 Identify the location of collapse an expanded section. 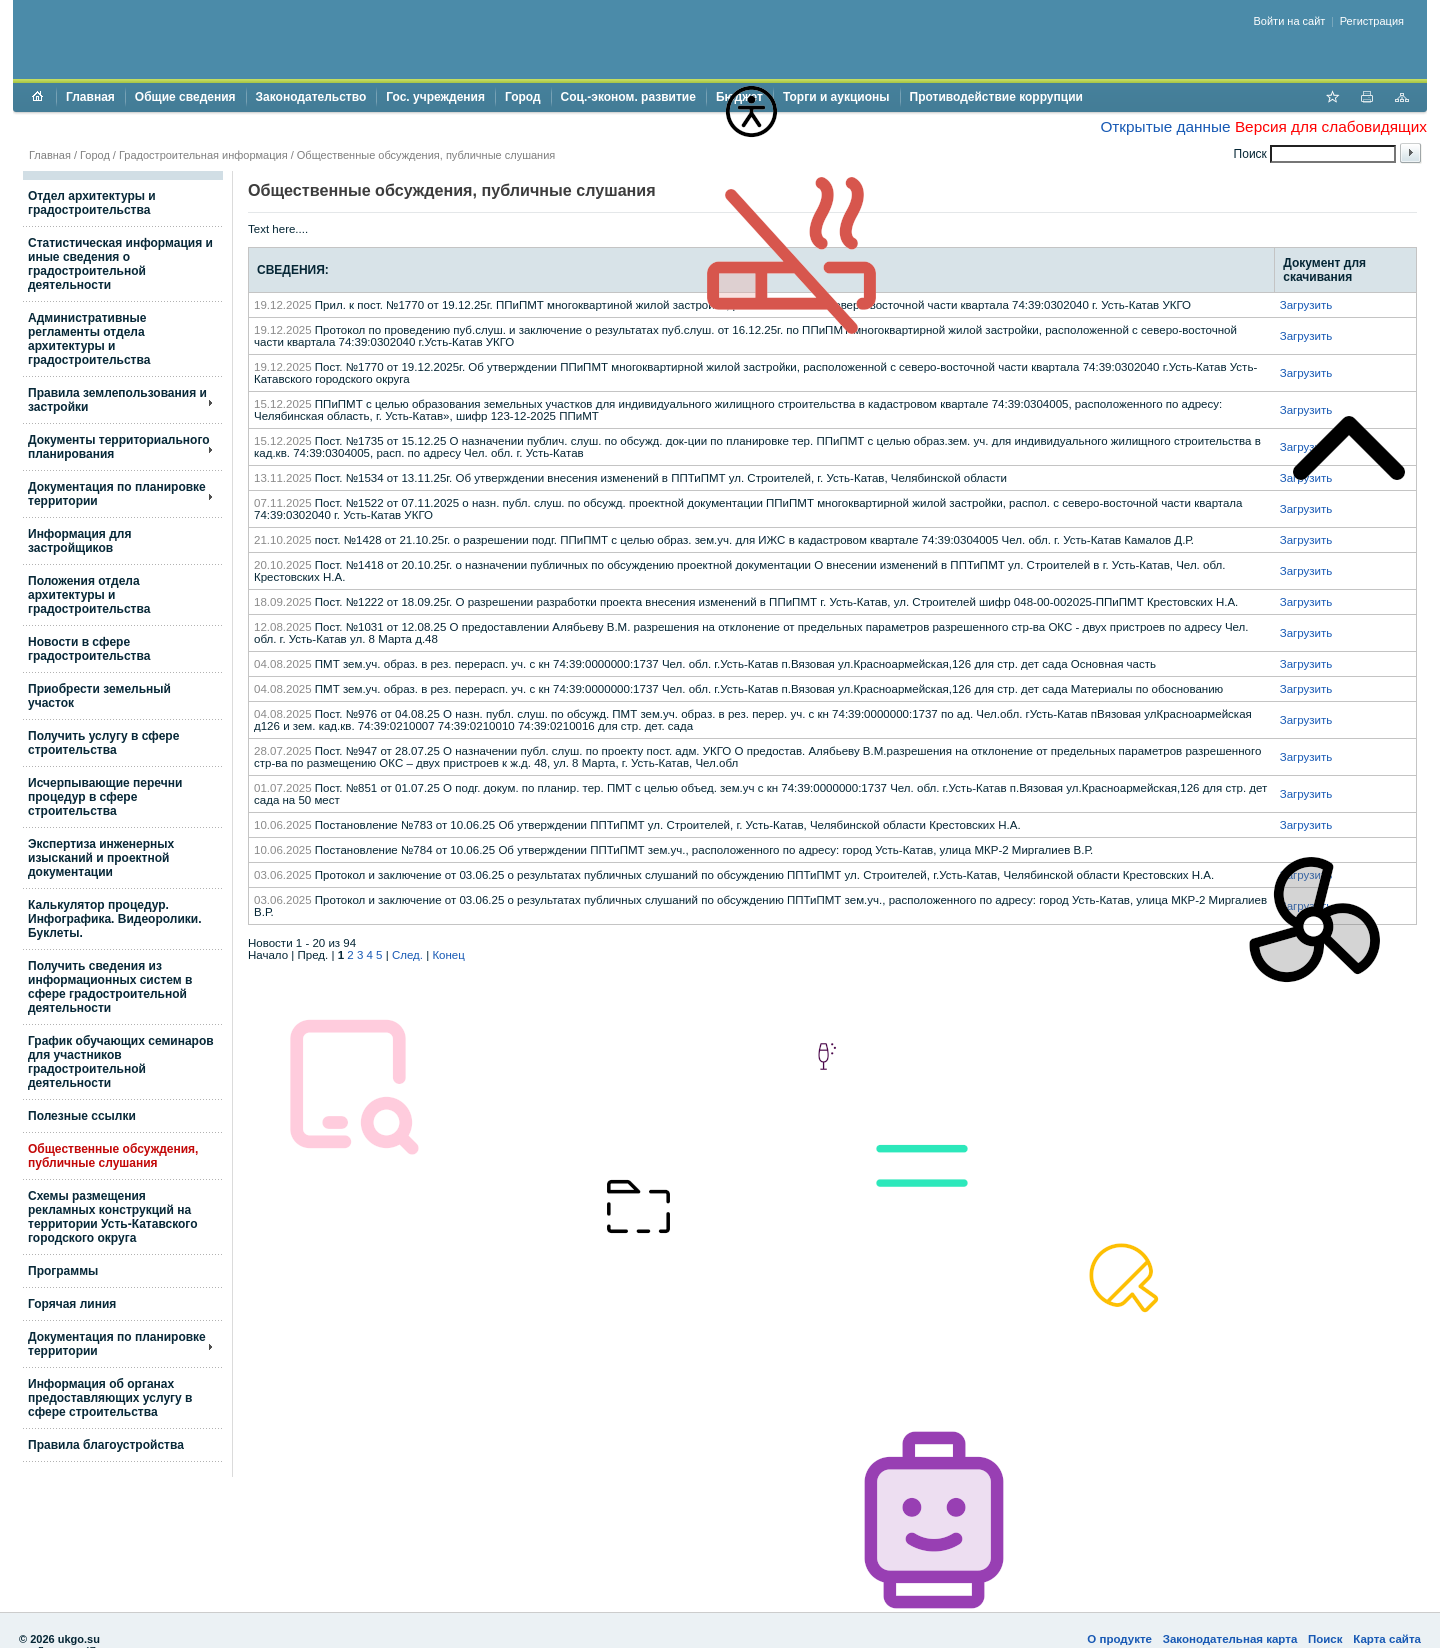
(1349, 456).